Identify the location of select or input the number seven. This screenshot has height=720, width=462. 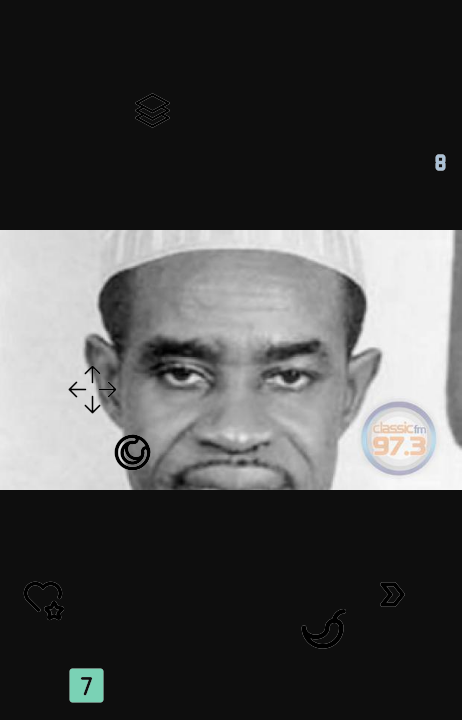
(86, 685).